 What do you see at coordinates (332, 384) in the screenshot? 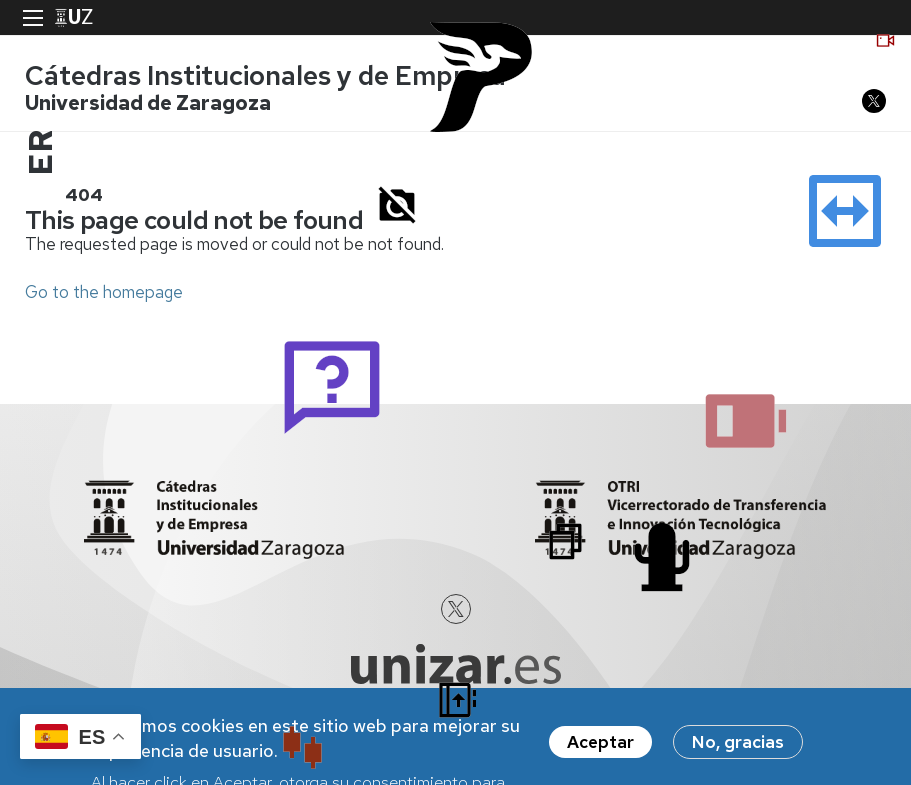
I see `open a questionnaire or survey` at bounding box center [332, 384].